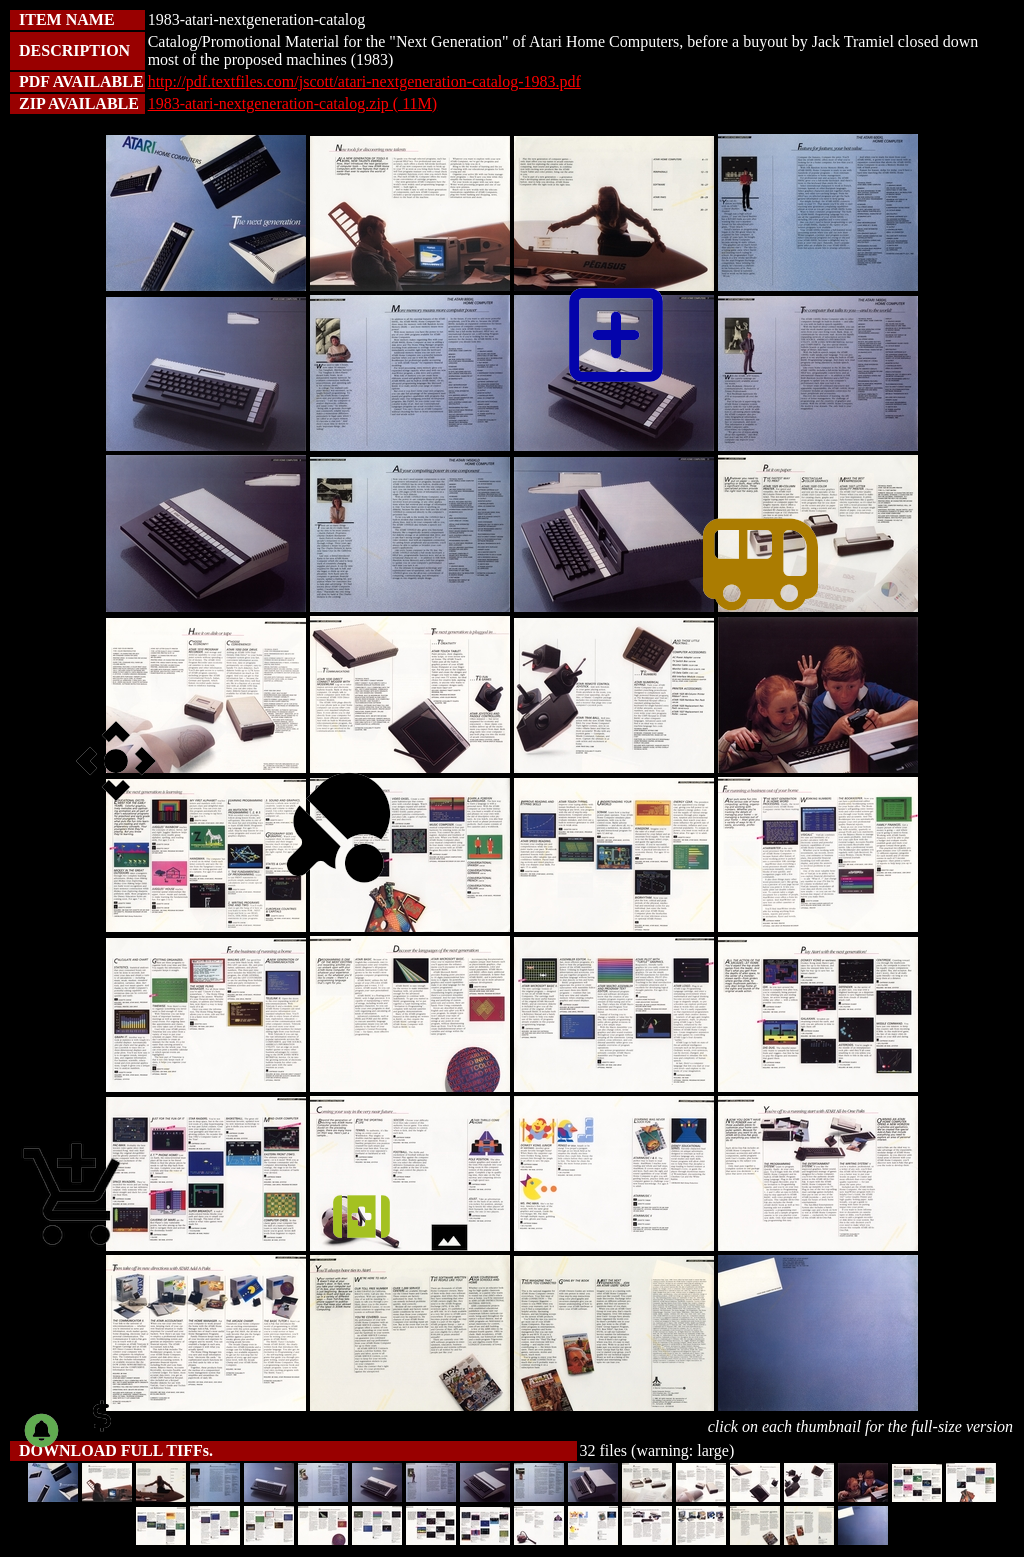 The image size is (1024, 1557). Describe the element at coordinates (76, 1196) in the screenshot. I see `add item to shopping cart` at that location.